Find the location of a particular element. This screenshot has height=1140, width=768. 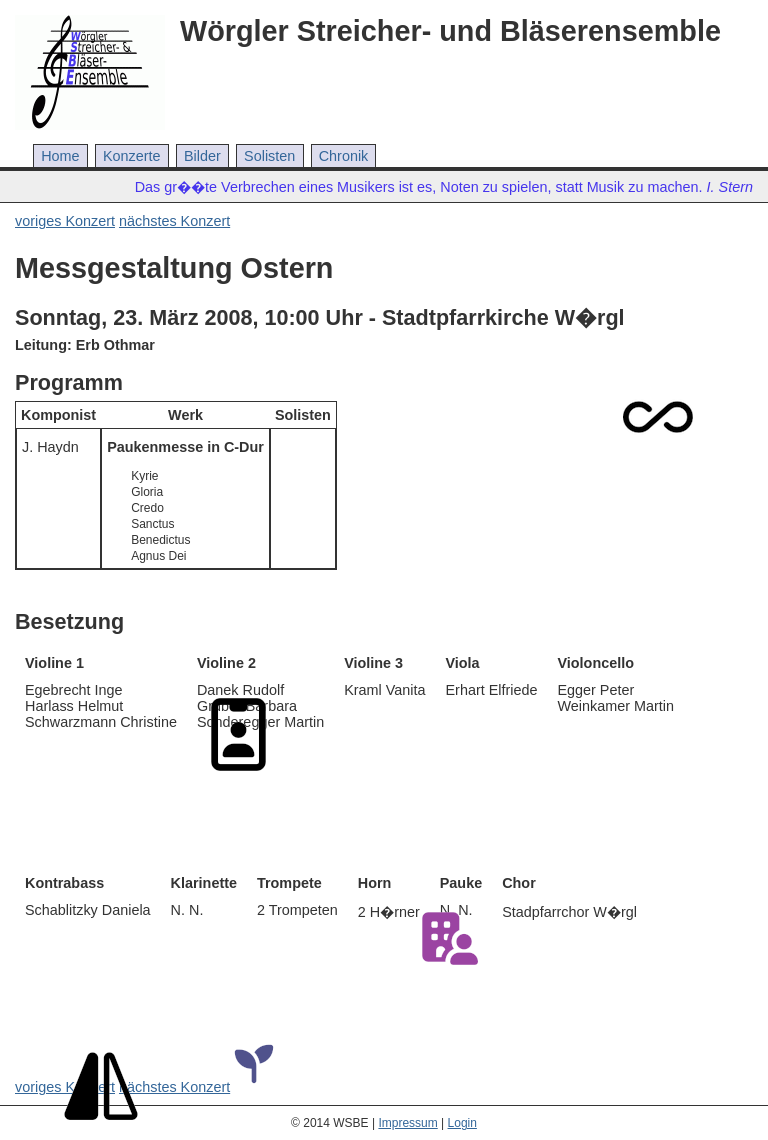

indicates eco-friendly or sustainable option is located at coordinates (254, 1064).